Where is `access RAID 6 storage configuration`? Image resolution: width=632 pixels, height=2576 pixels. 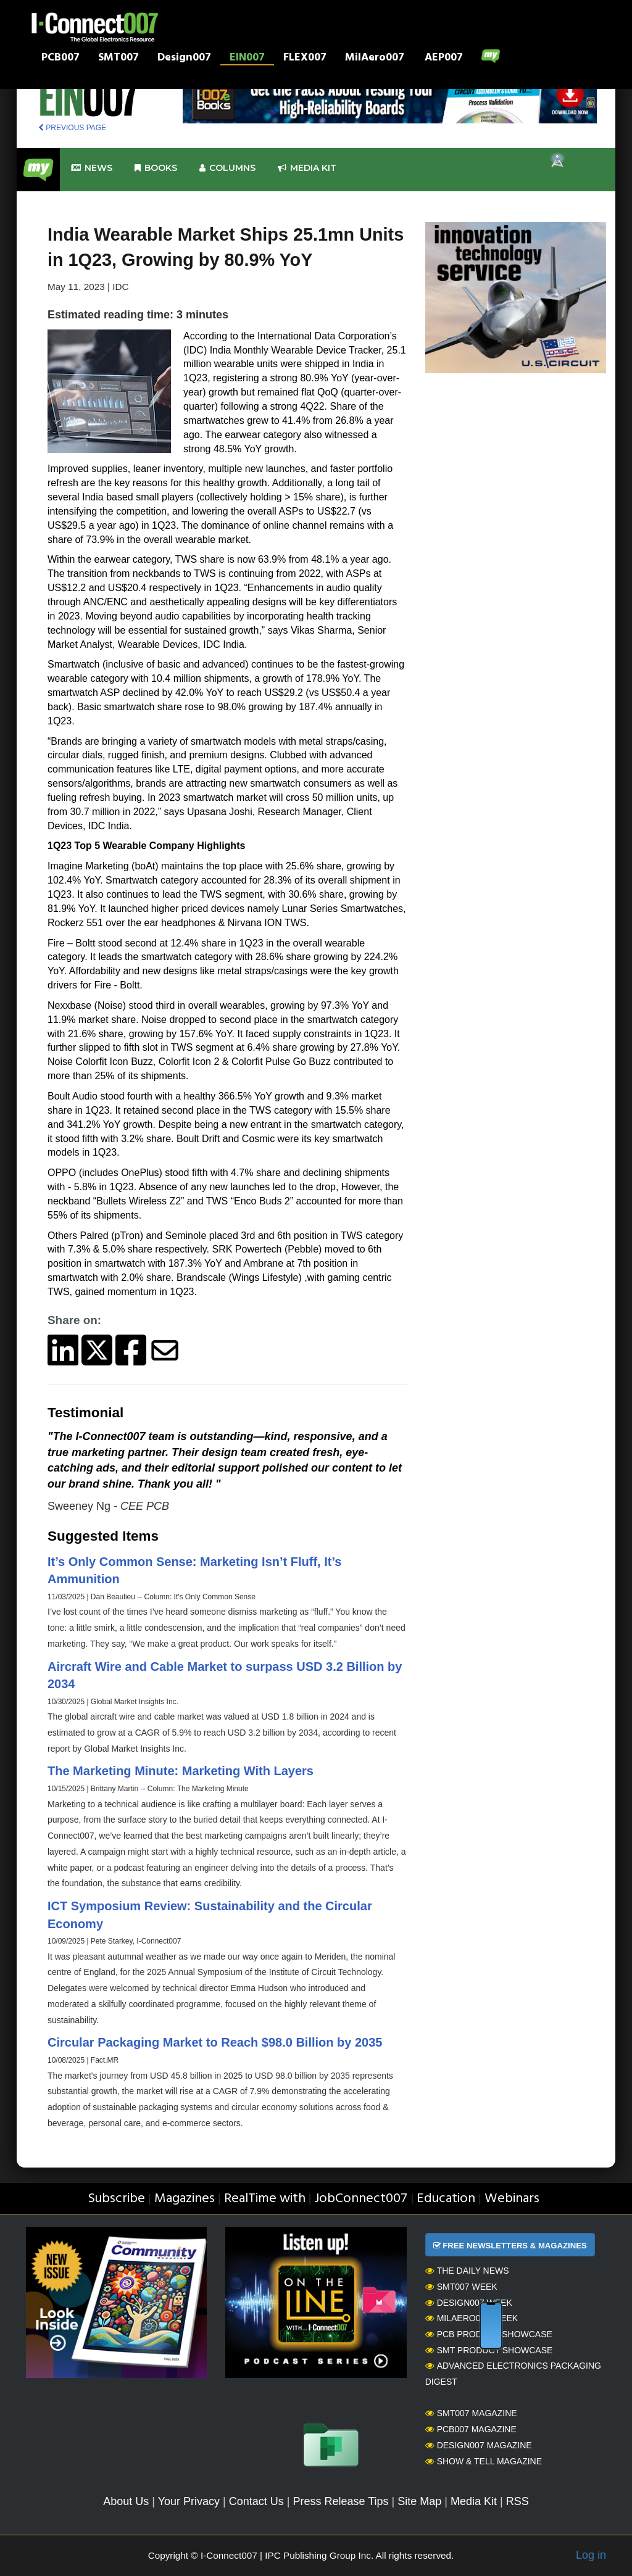 access RAID 6 storage configuration is located at coordinates (591, 102).